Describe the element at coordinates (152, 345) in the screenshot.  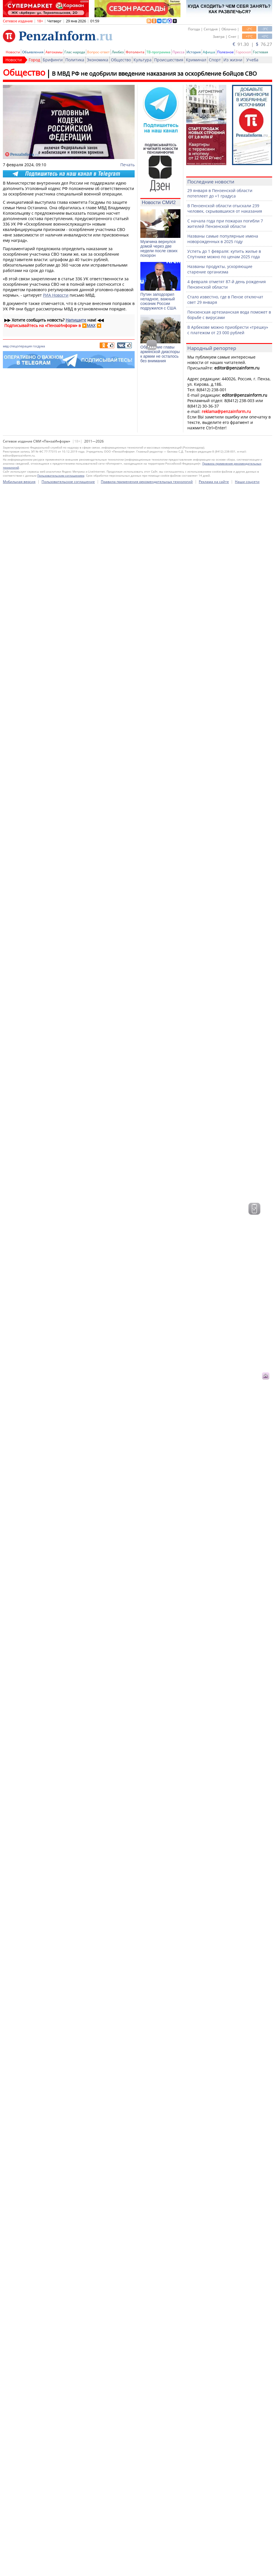
I see `manage cinnamon desktop applets` at that location.